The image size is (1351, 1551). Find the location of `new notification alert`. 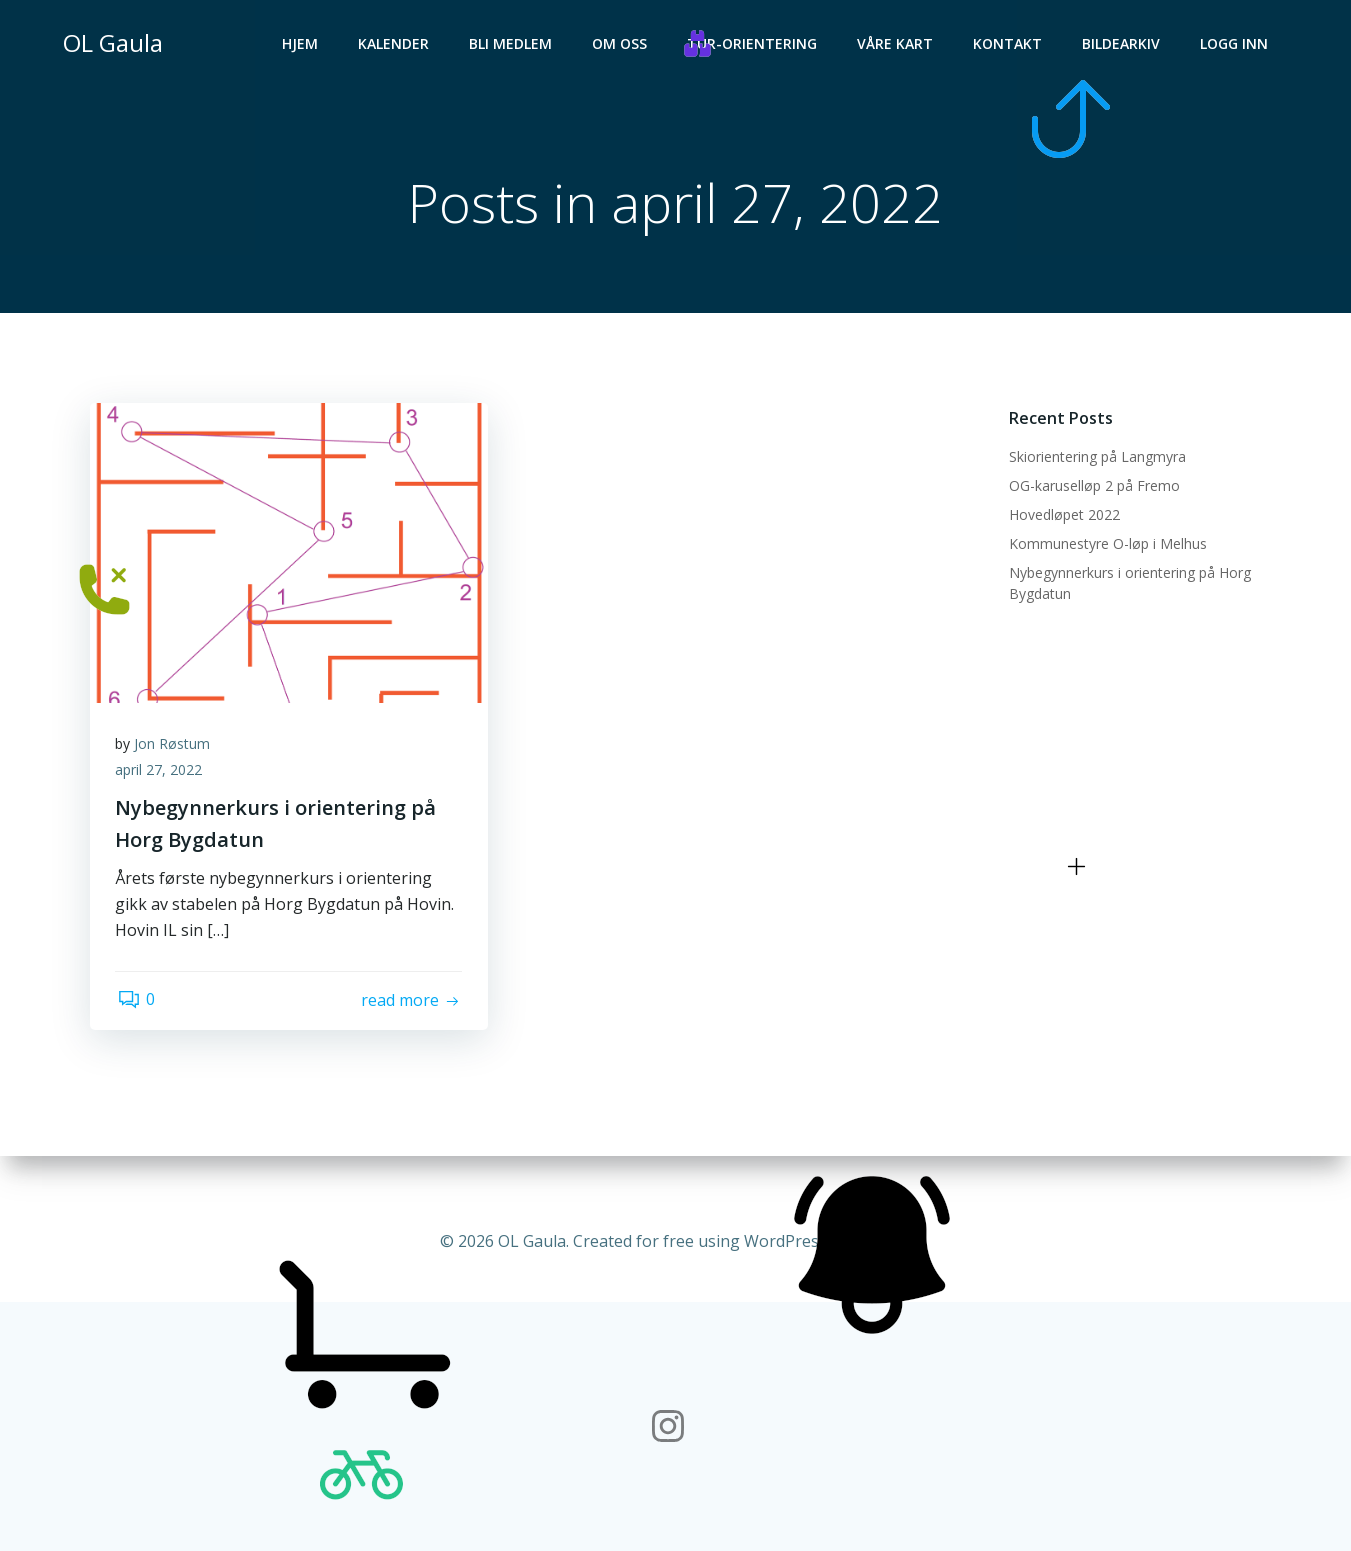

new notification alert is located at coordinates (872, 1255).